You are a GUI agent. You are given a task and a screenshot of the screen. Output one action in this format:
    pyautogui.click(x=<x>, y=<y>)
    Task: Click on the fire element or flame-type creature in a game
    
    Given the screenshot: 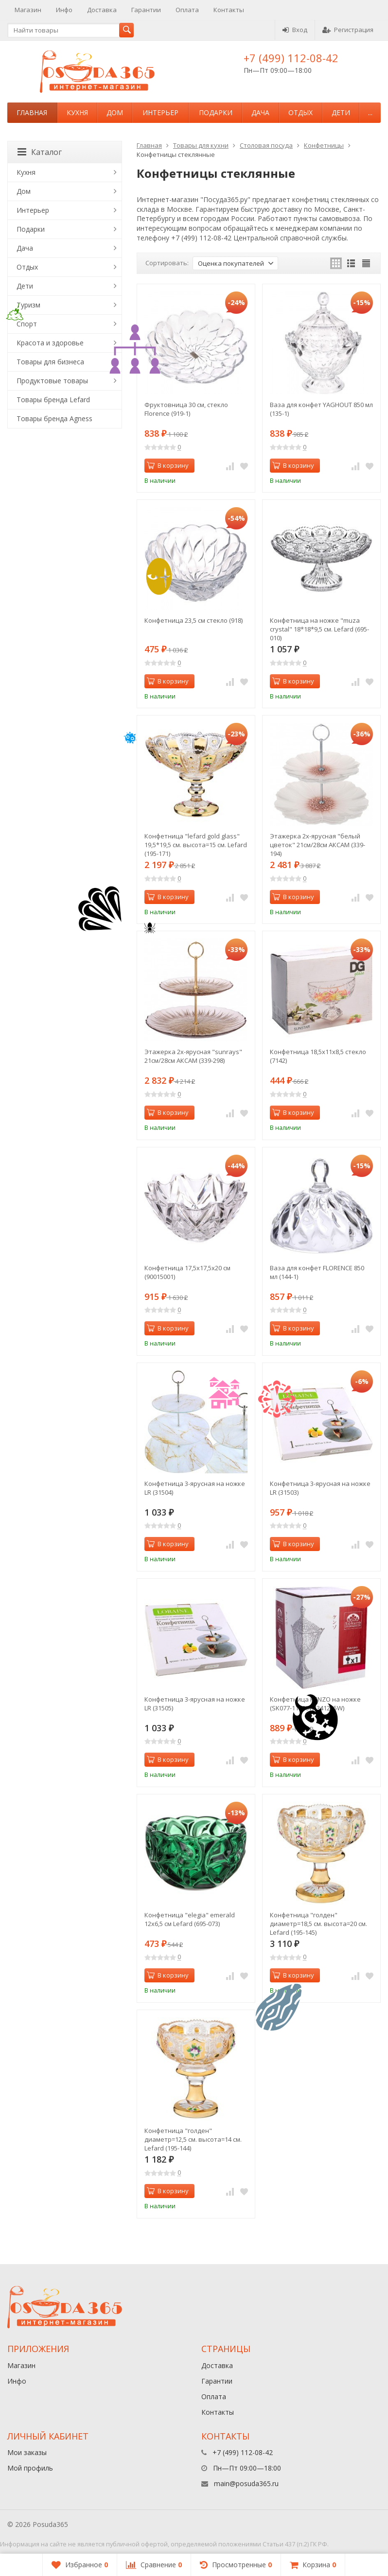 What is the action you would take?
    pyautogui.click(x=314, y=1717)
    